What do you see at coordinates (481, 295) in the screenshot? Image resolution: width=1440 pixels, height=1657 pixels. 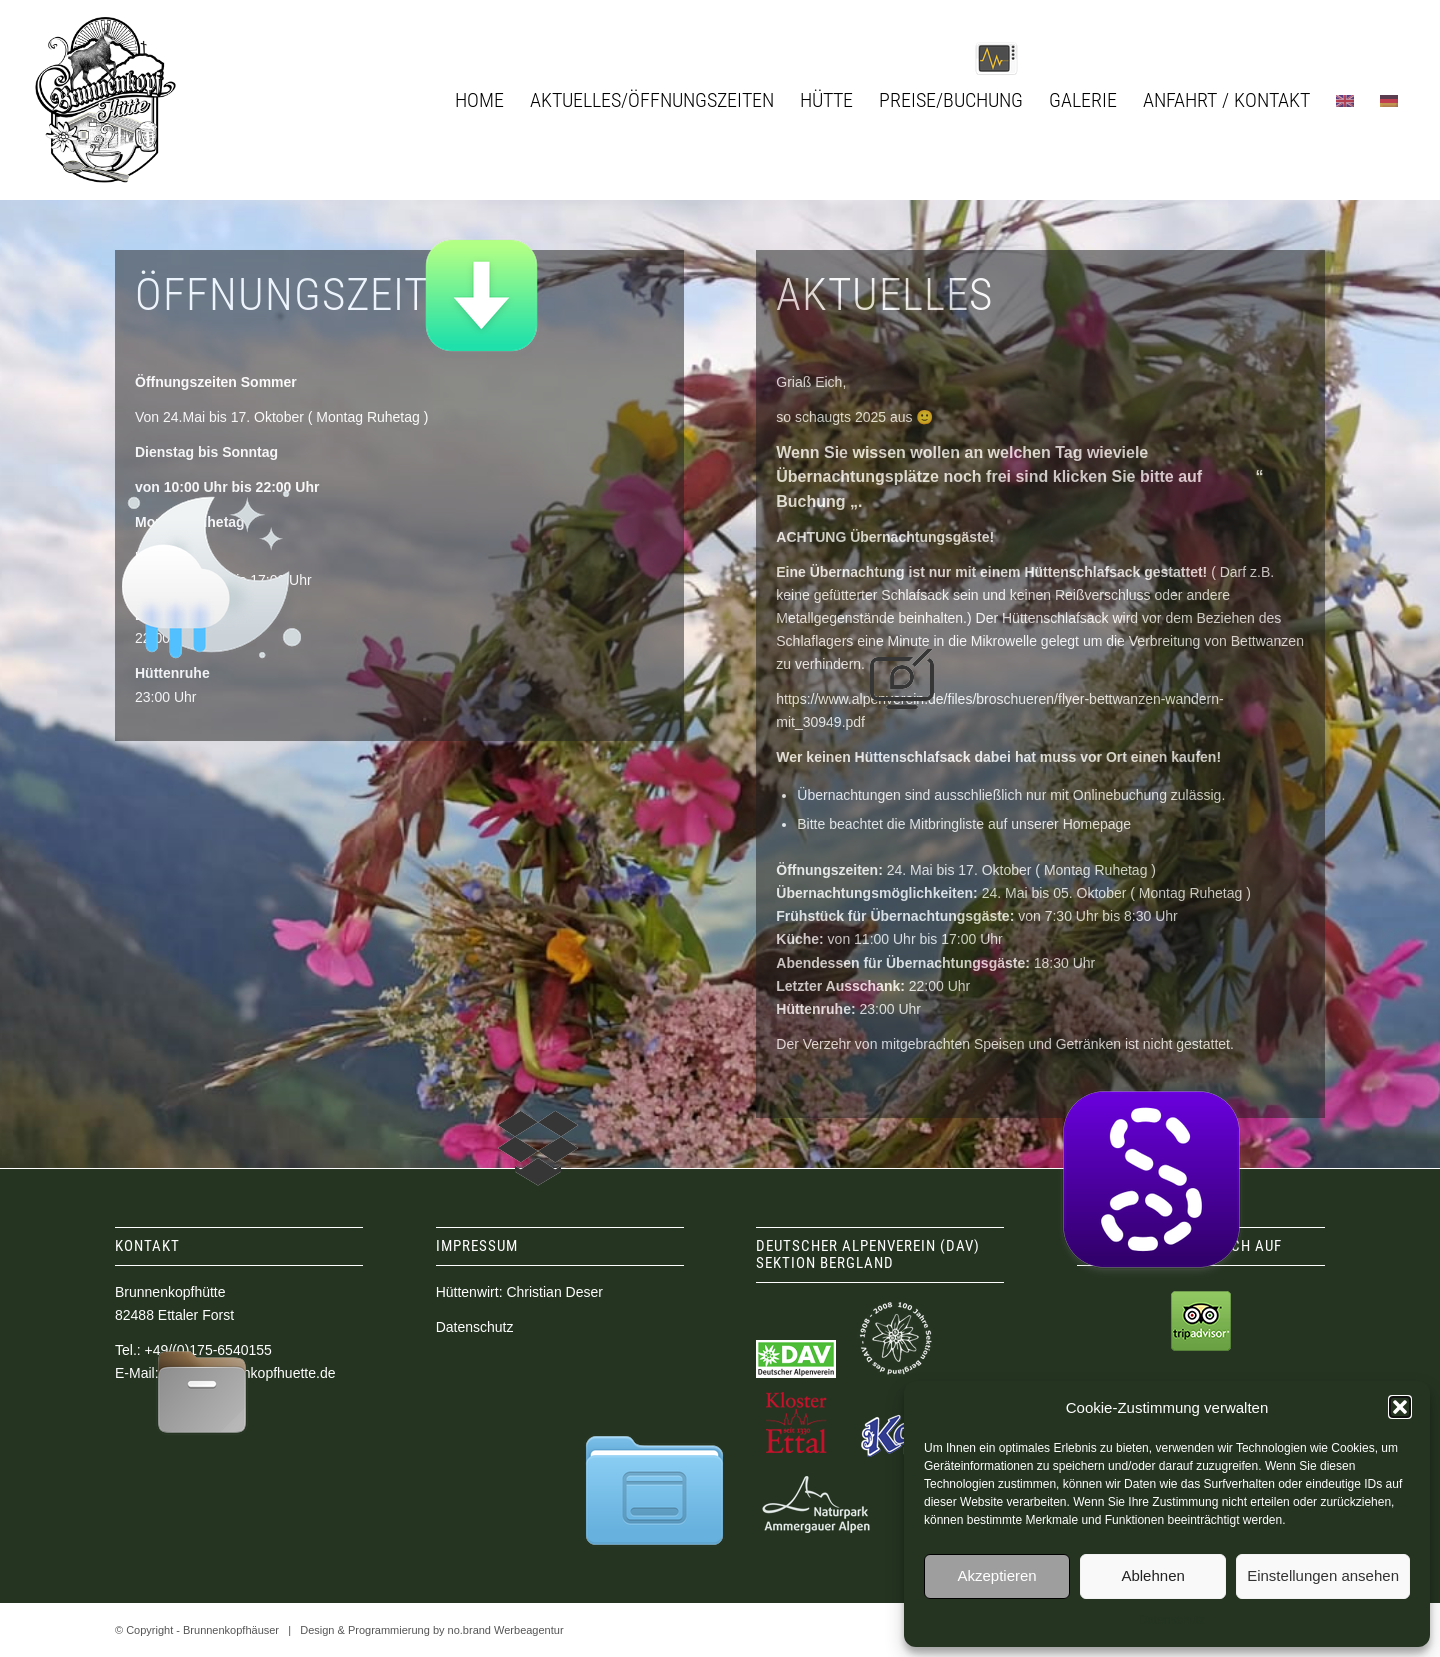 I see `save or download the current session` at bounding box center [481, 295].